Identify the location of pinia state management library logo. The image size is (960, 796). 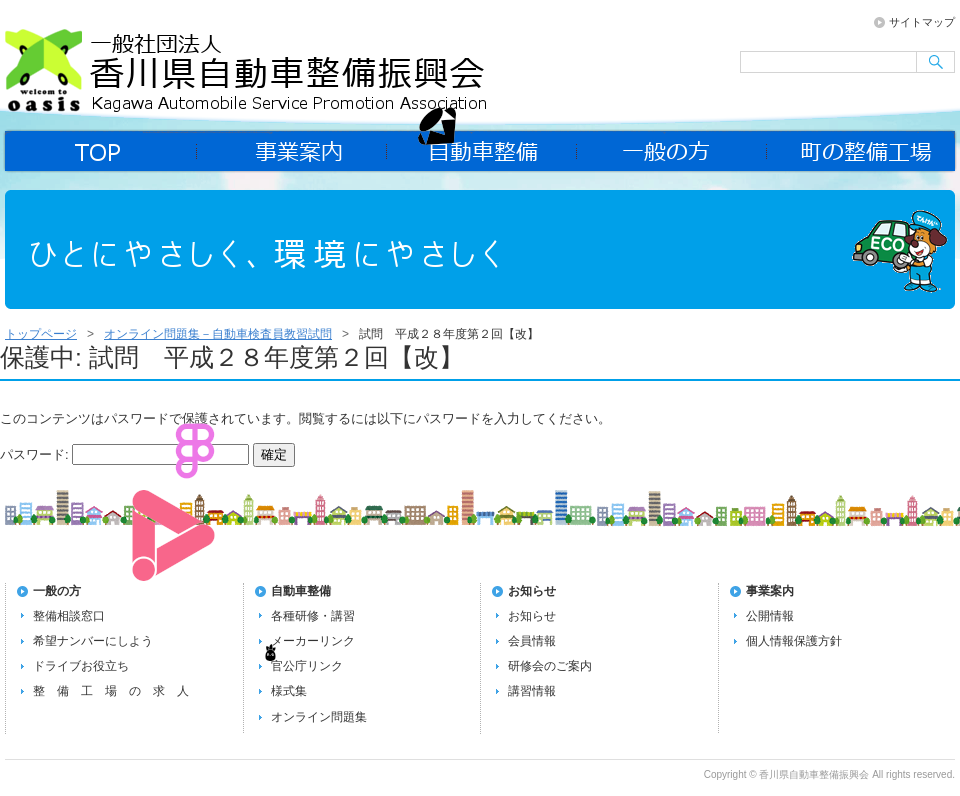
(270, 652).